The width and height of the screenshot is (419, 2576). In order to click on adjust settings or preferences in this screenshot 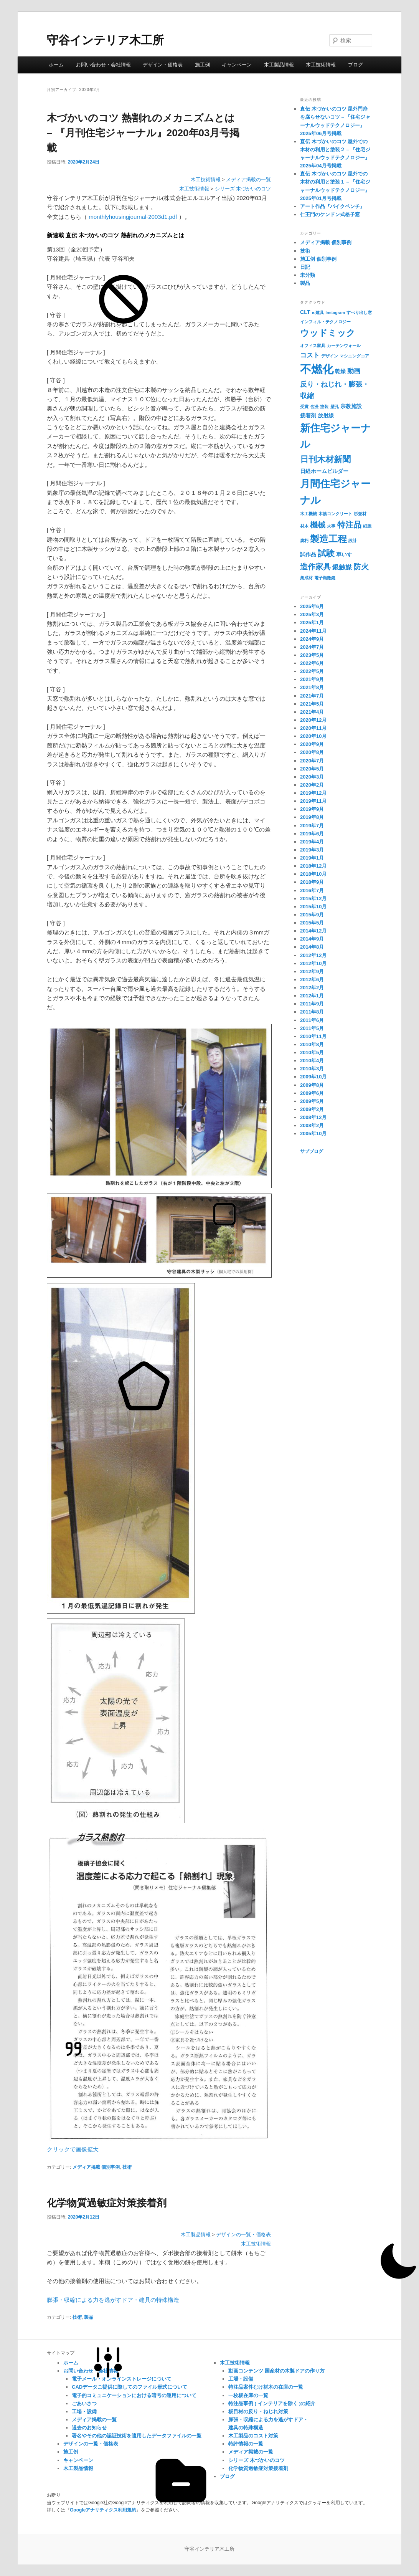, I will do `click(108, 2362)`.